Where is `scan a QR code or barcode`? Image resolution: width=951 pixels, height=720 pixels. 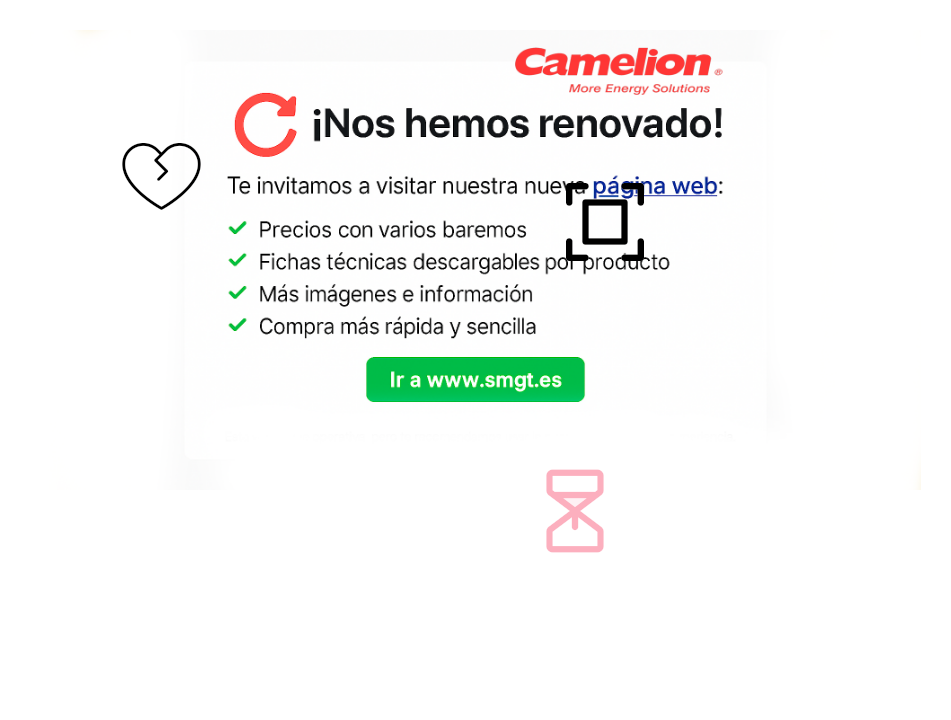 scan a QR code or barcode is located at coordinates (605, 222).